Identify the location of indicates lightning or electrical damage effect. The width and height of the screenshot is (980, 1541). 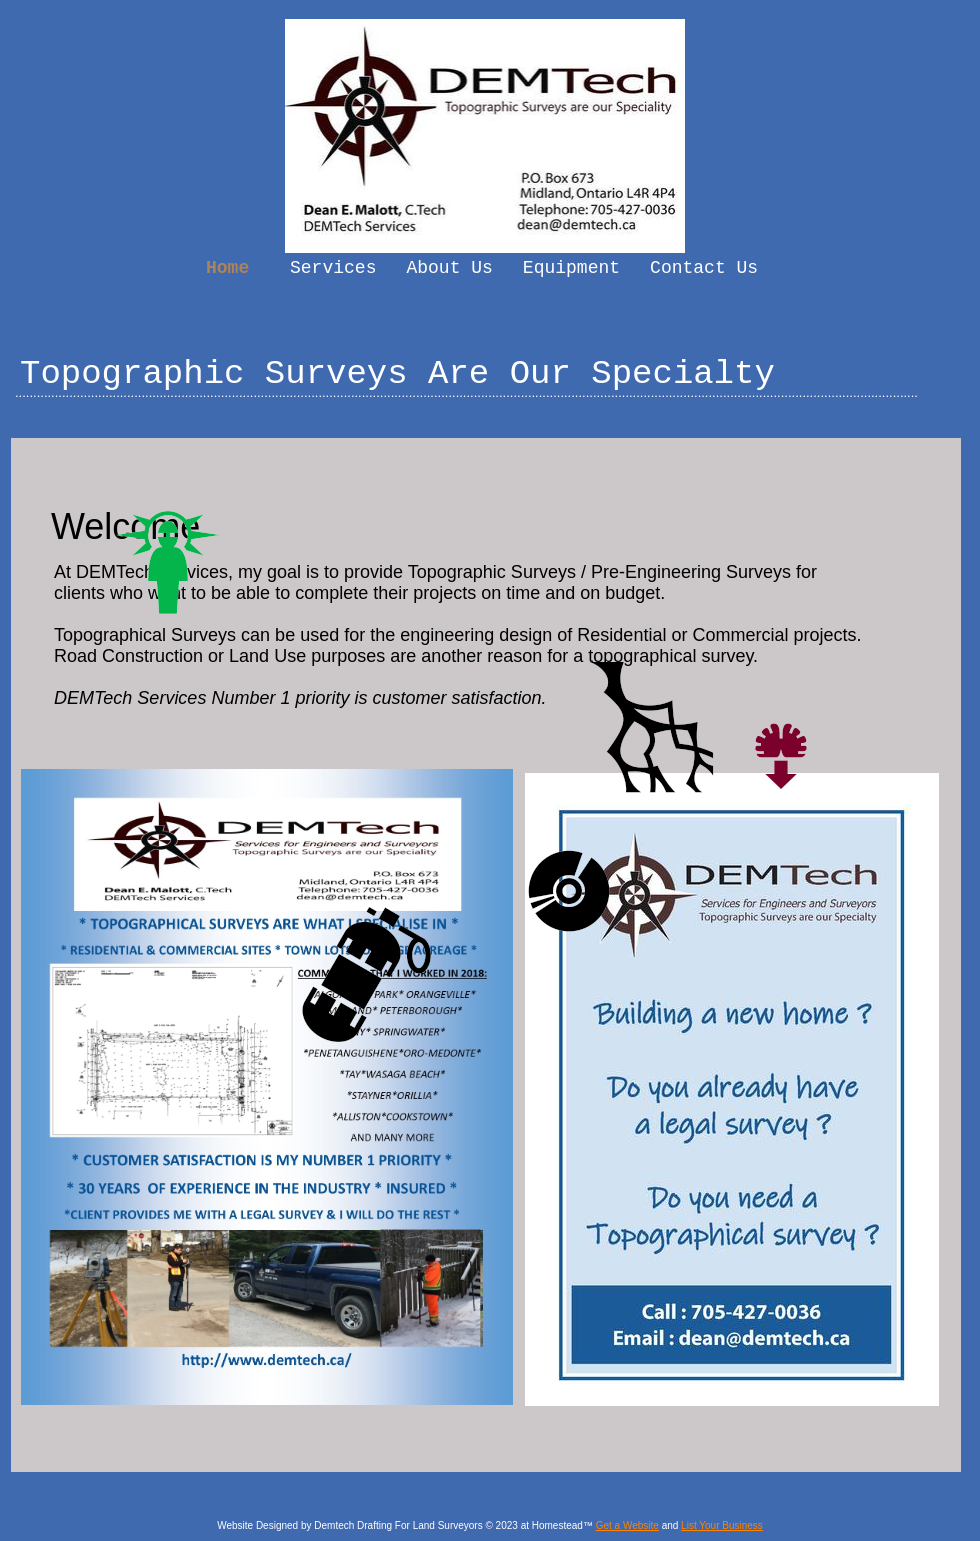
(648, 728).